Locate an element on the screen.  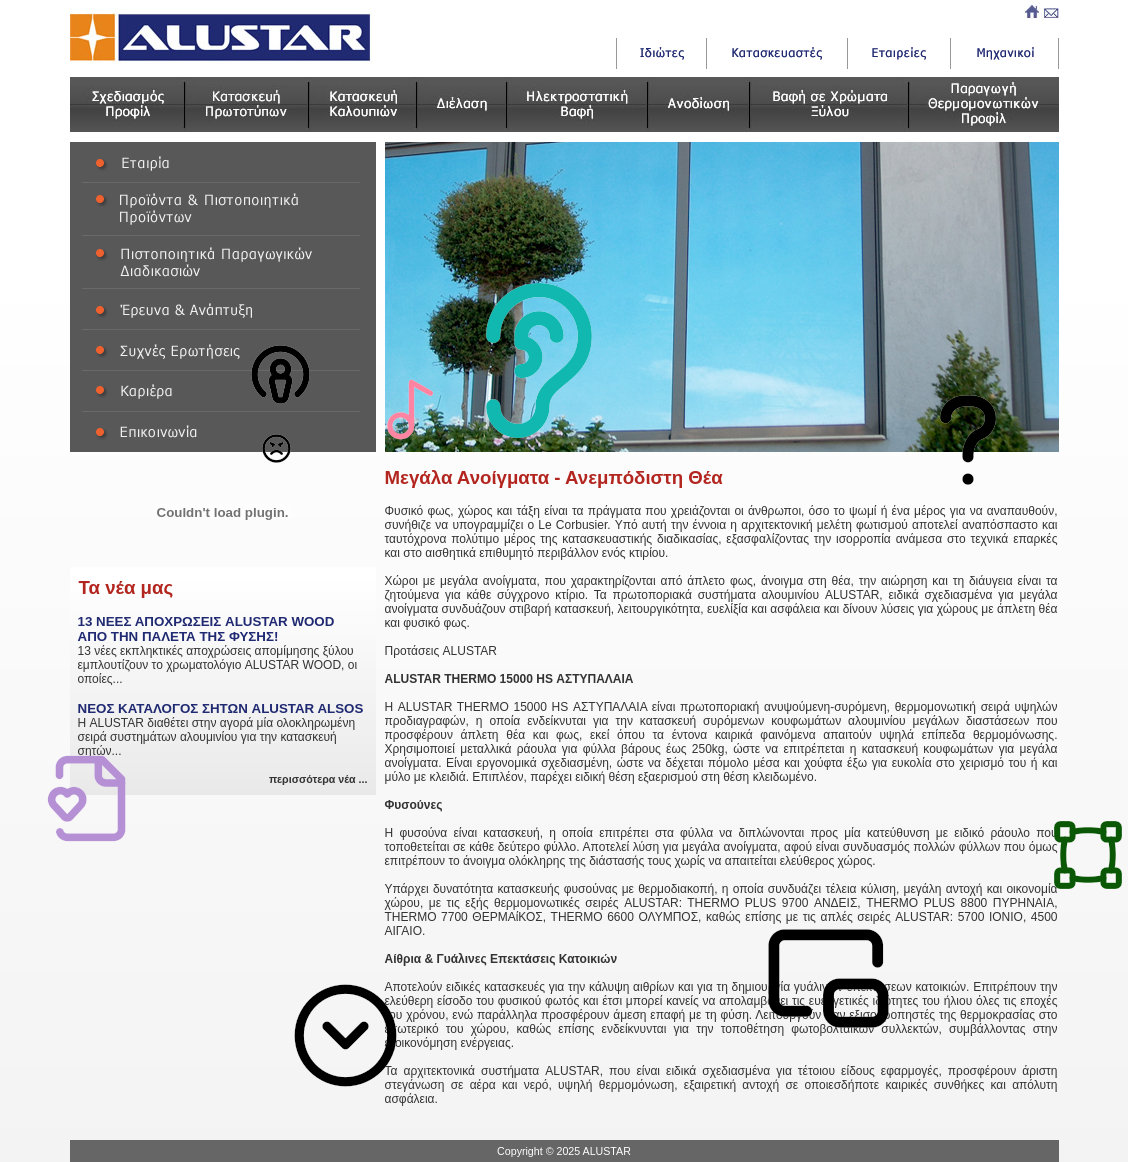
add file to favorites is located at coordinates (90, 798).